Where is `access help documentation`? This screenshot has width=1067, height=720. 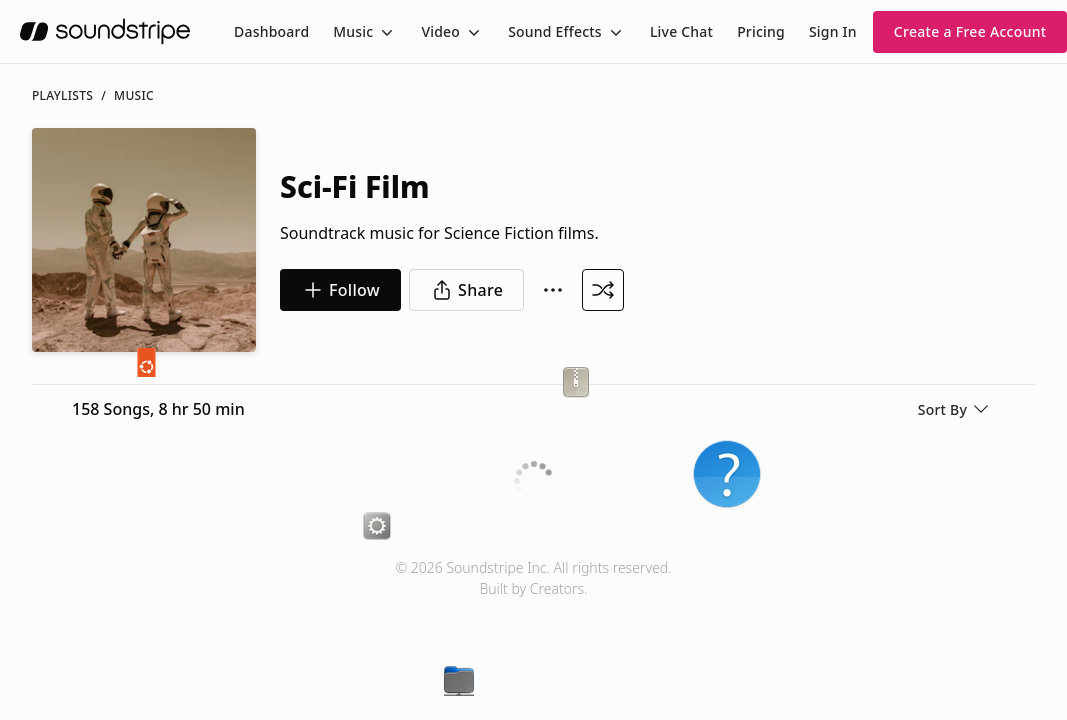 access help documentation is located at coordinates (727, 474).